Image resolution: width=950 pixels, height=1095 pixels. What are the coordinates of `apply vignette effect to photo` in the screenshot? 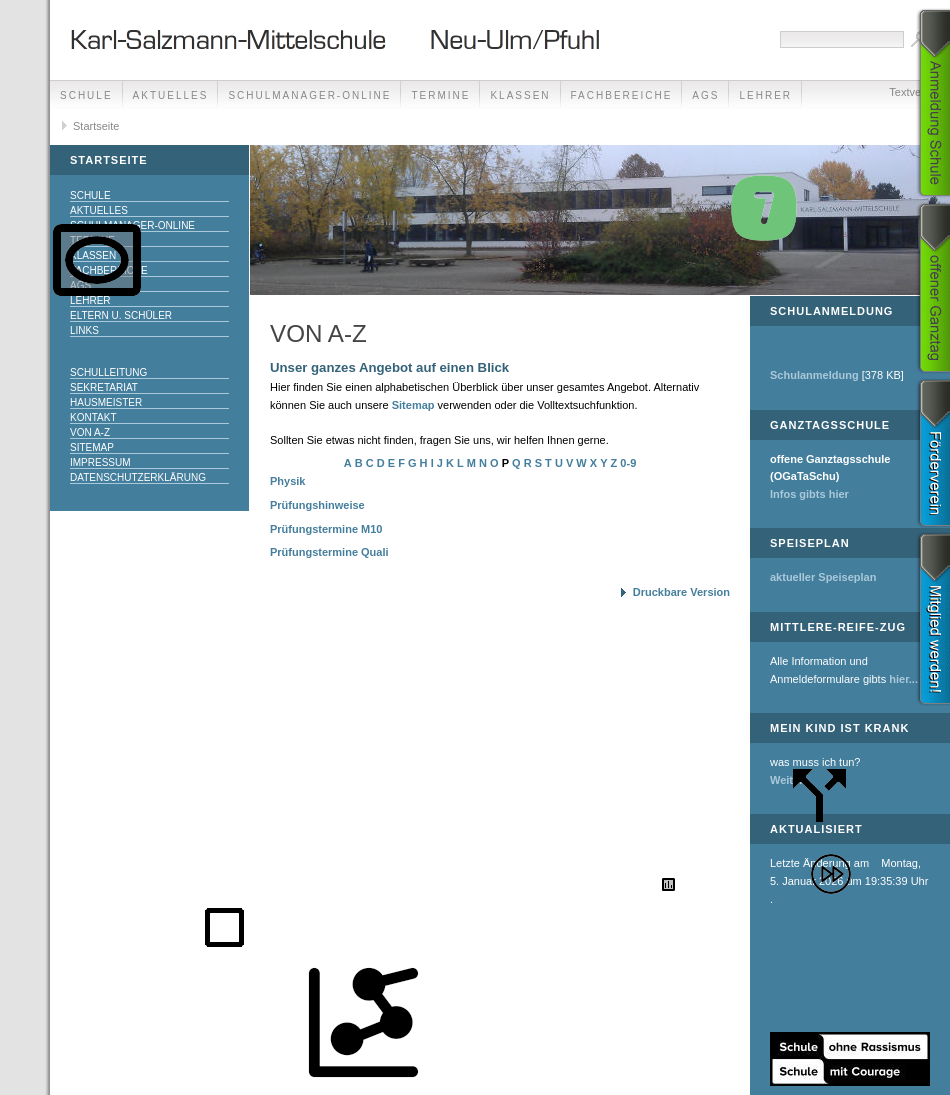 It's located at (97, 260).